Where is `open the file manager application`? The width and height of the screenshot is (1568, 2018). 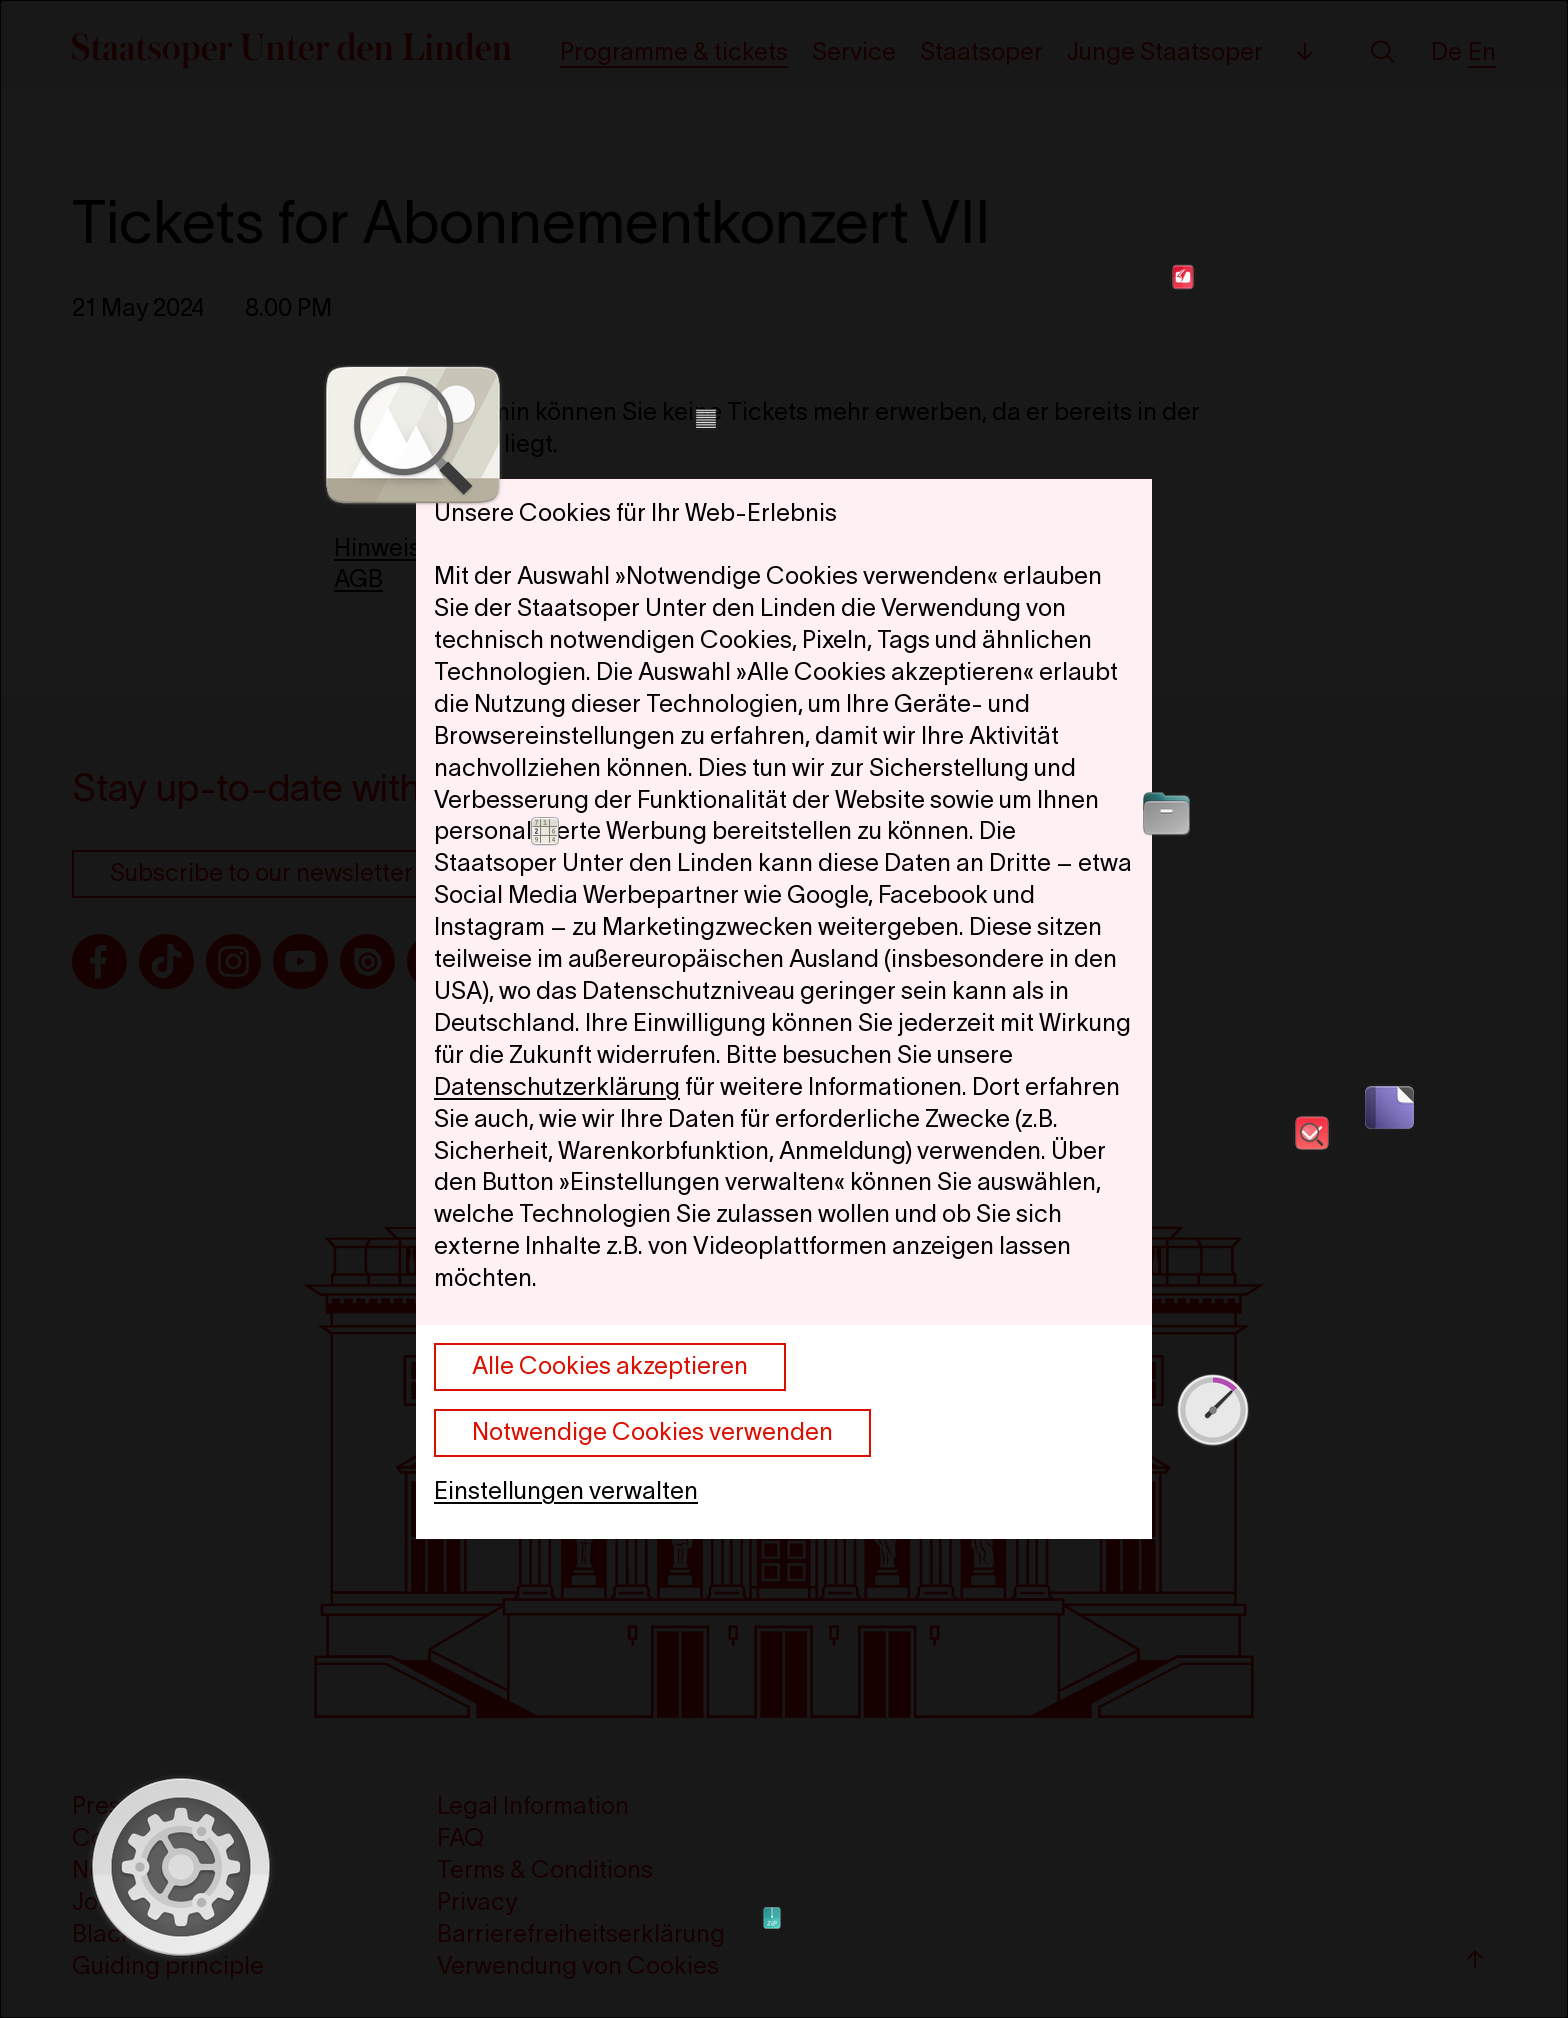 open the file manager application is located at coordinates (1166, 813).